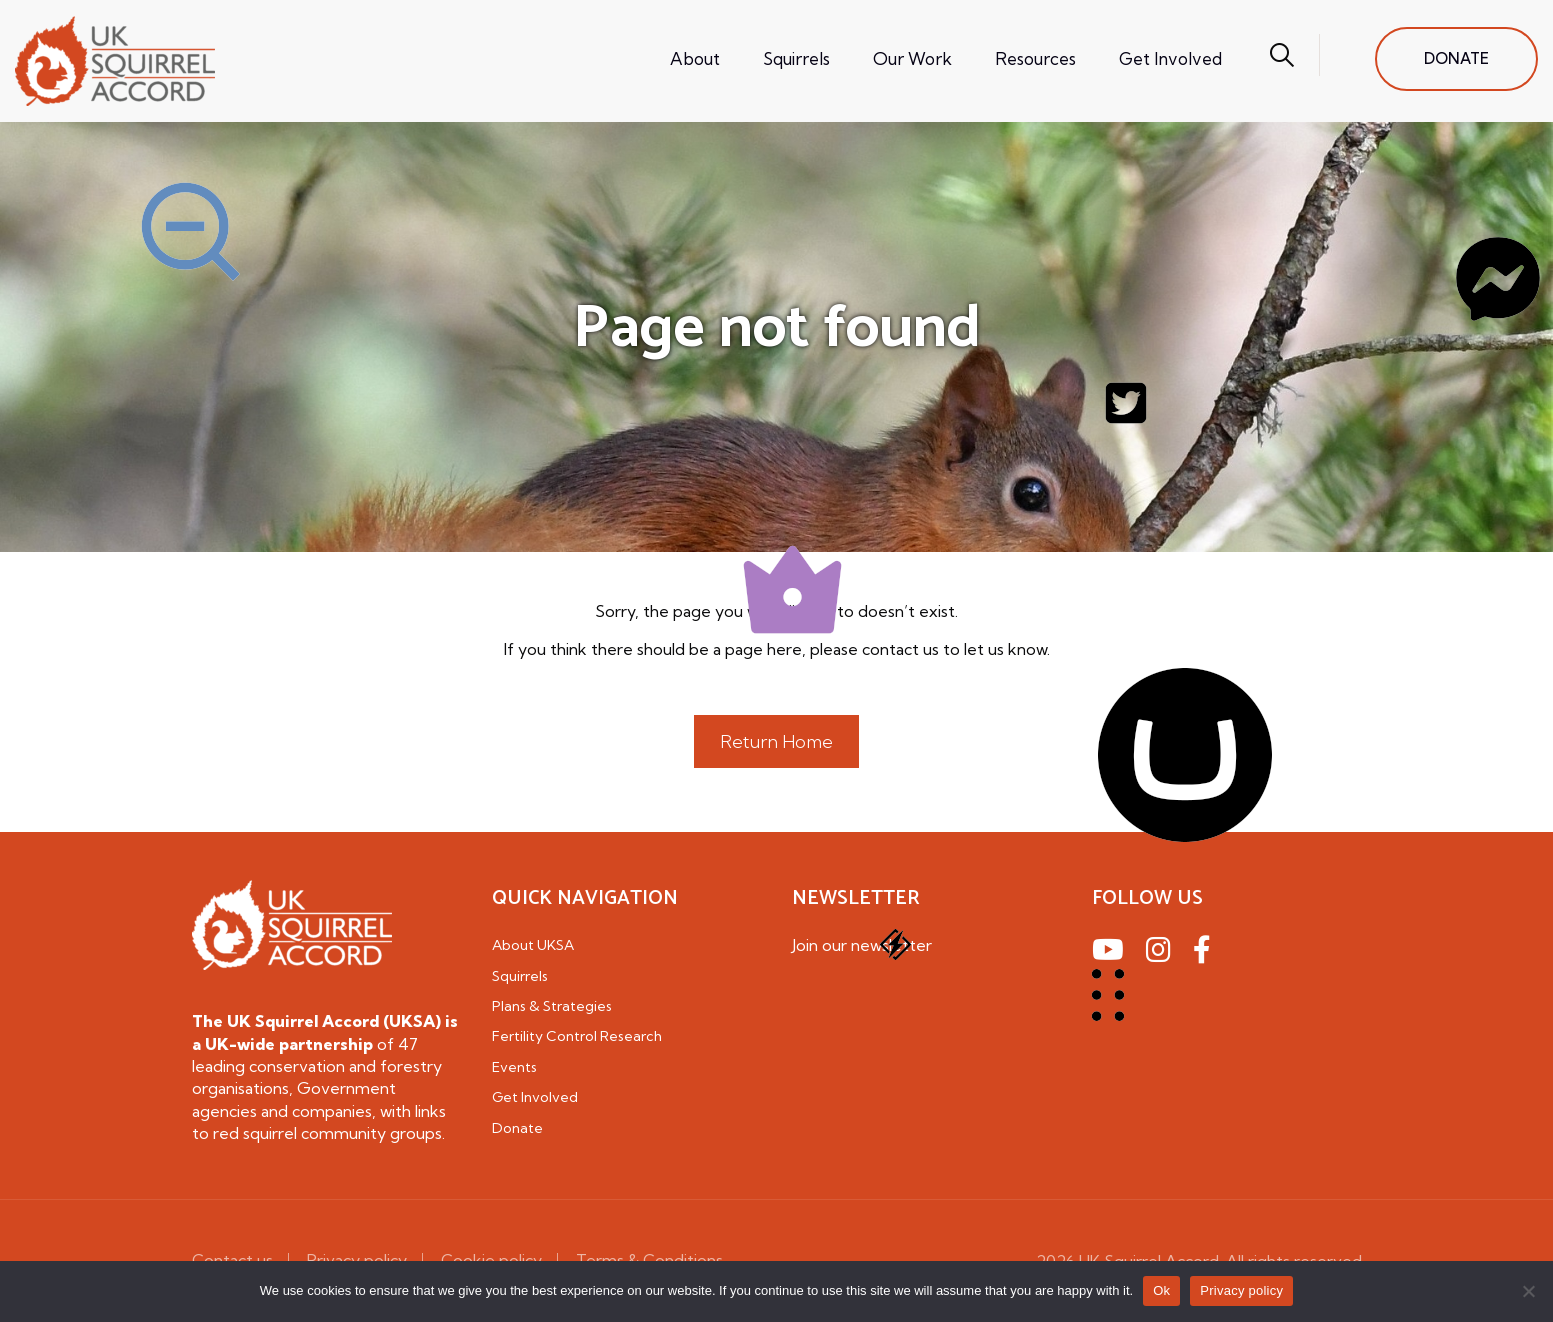 The image size is (1553, 1322). I want to click on zoom out to see more content, so click(190, 231).